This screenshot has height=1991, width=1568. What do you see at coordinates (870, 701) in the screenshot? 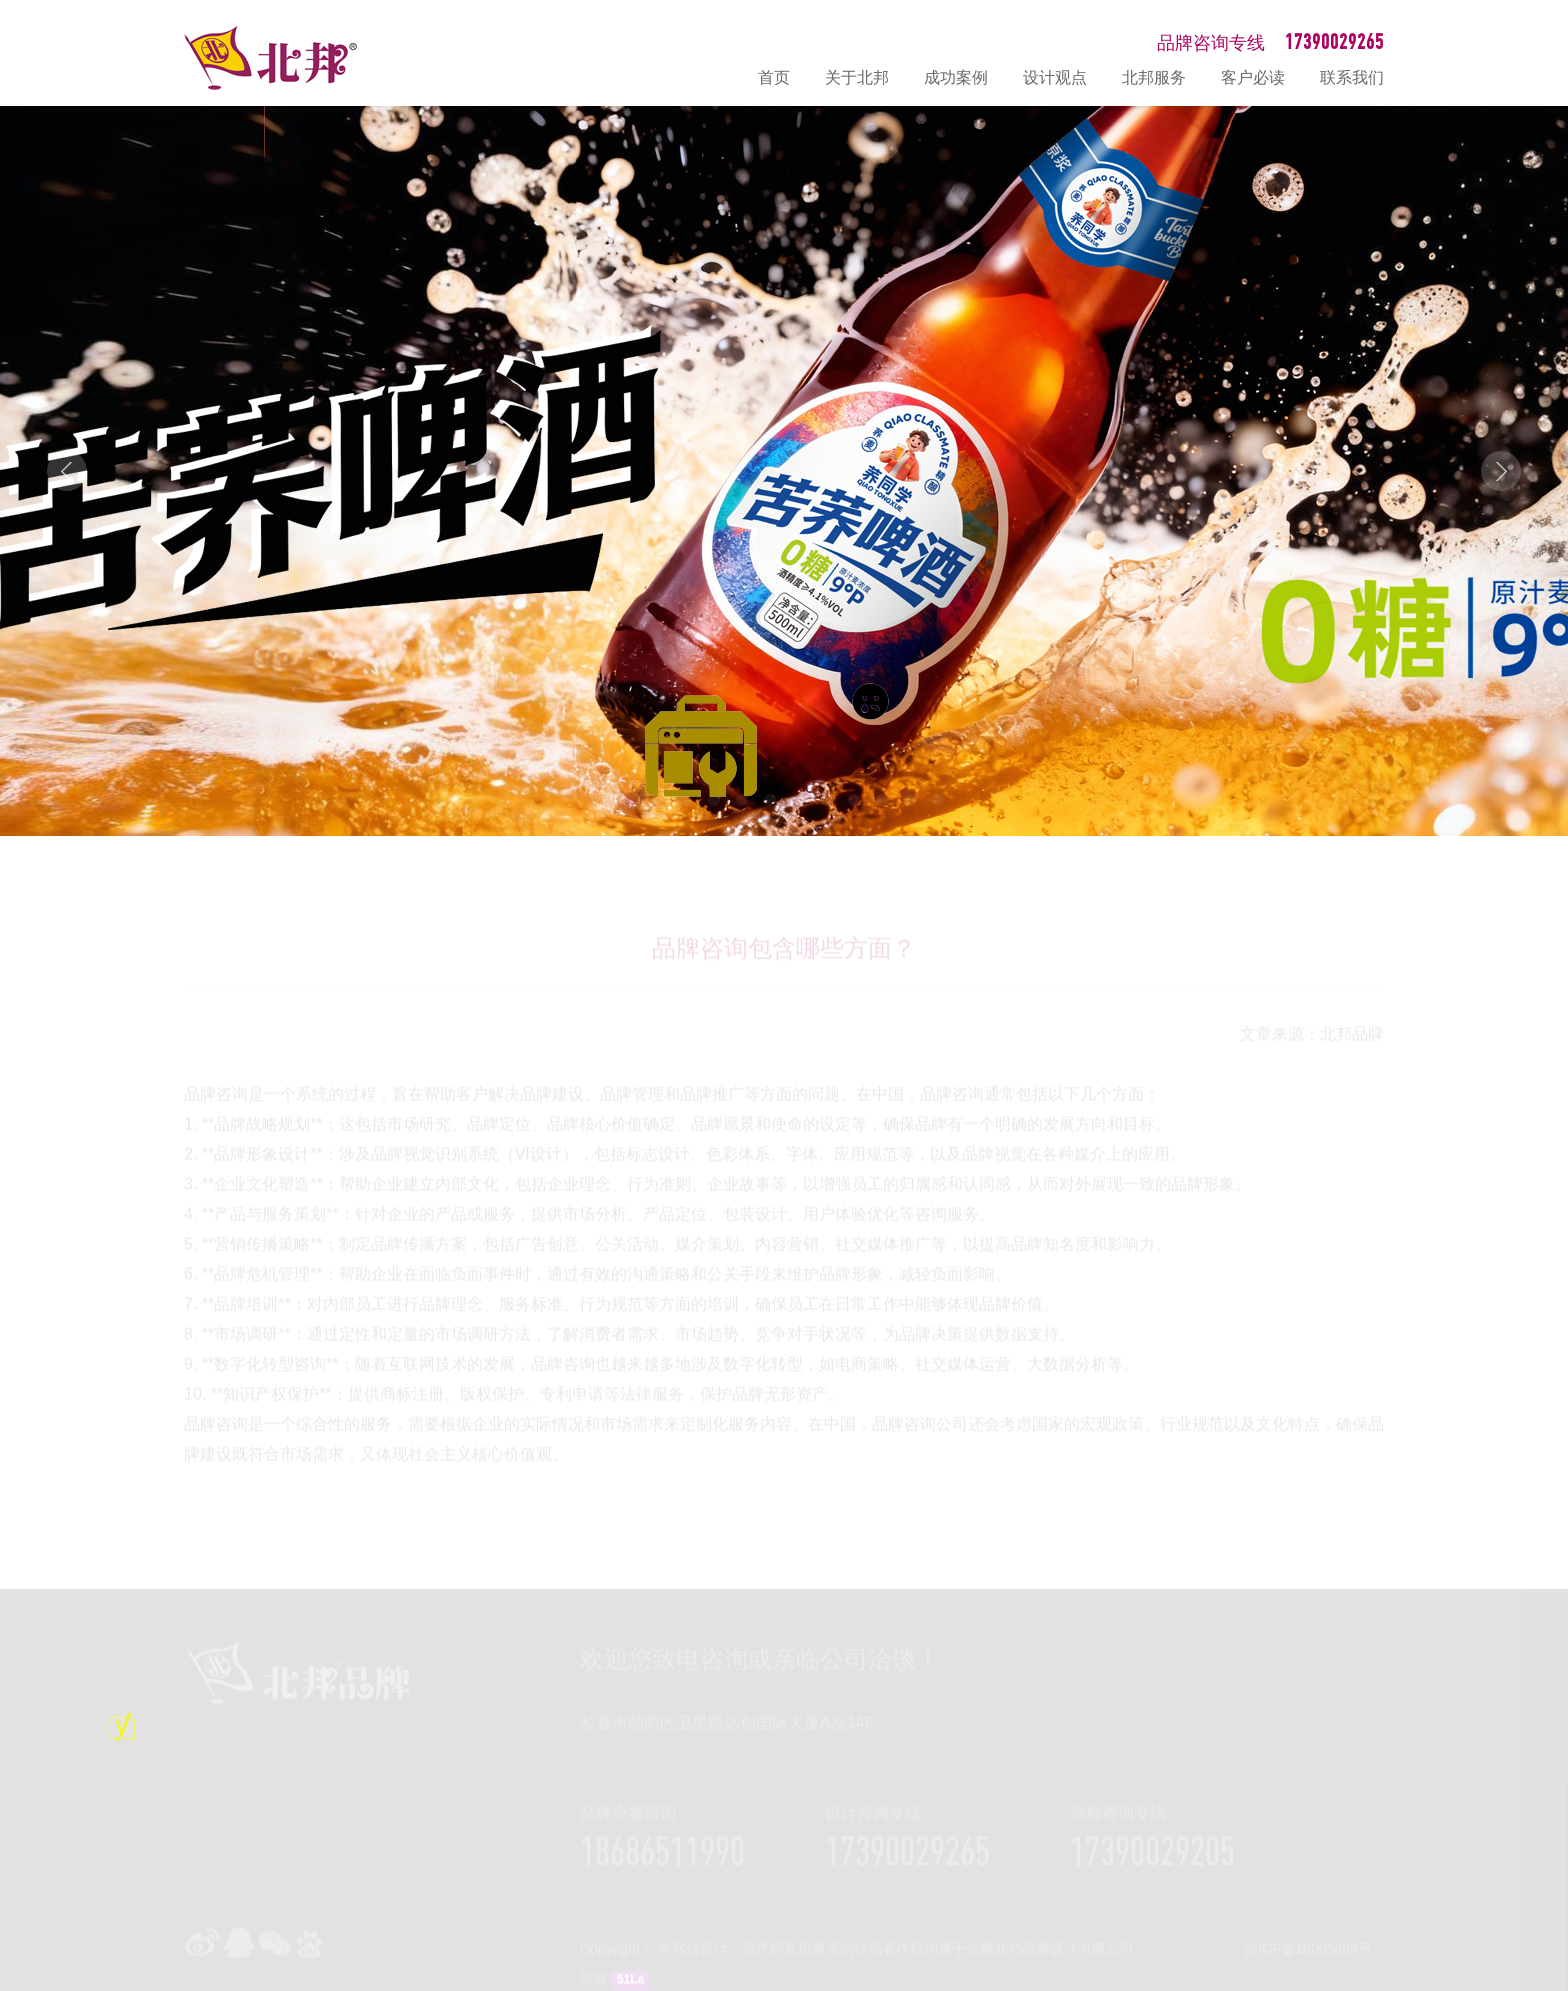
I see `indicates an error or failed action` at bounding box center [870, 701].